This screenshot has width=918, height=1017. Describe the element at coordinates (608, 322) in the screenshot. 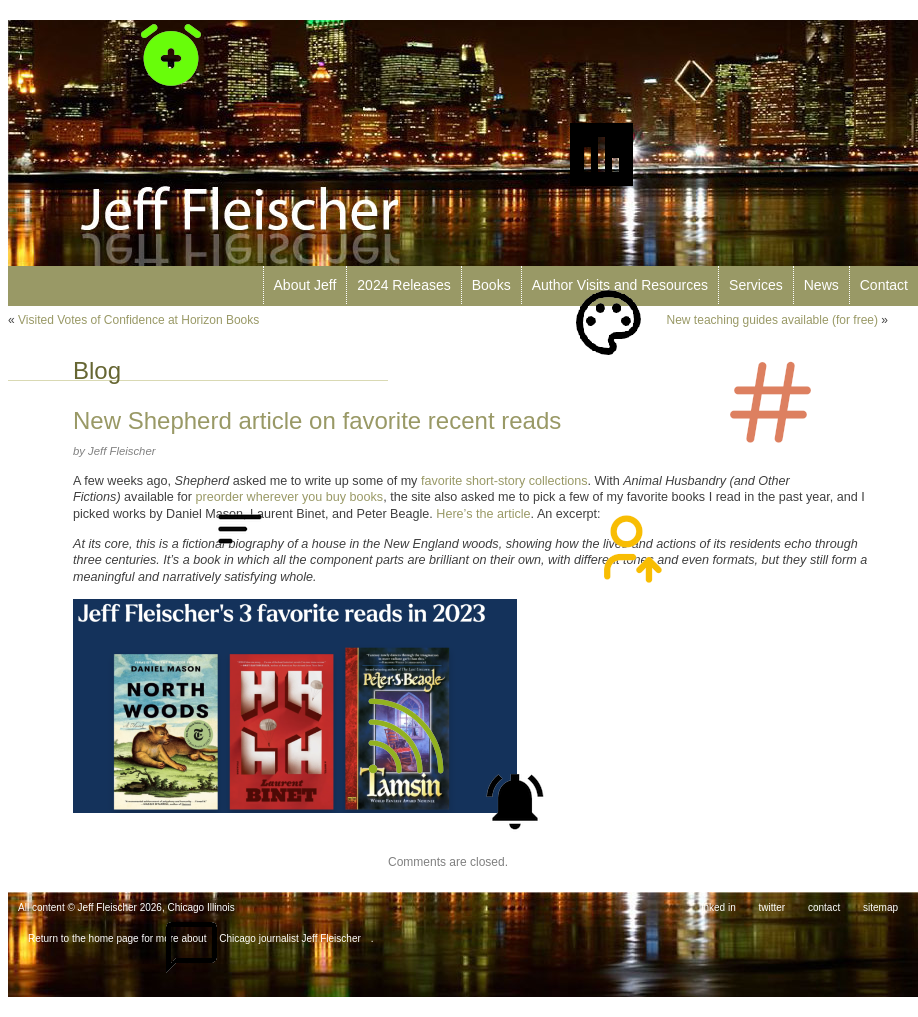

I see `access color or theme customization options` at that location.